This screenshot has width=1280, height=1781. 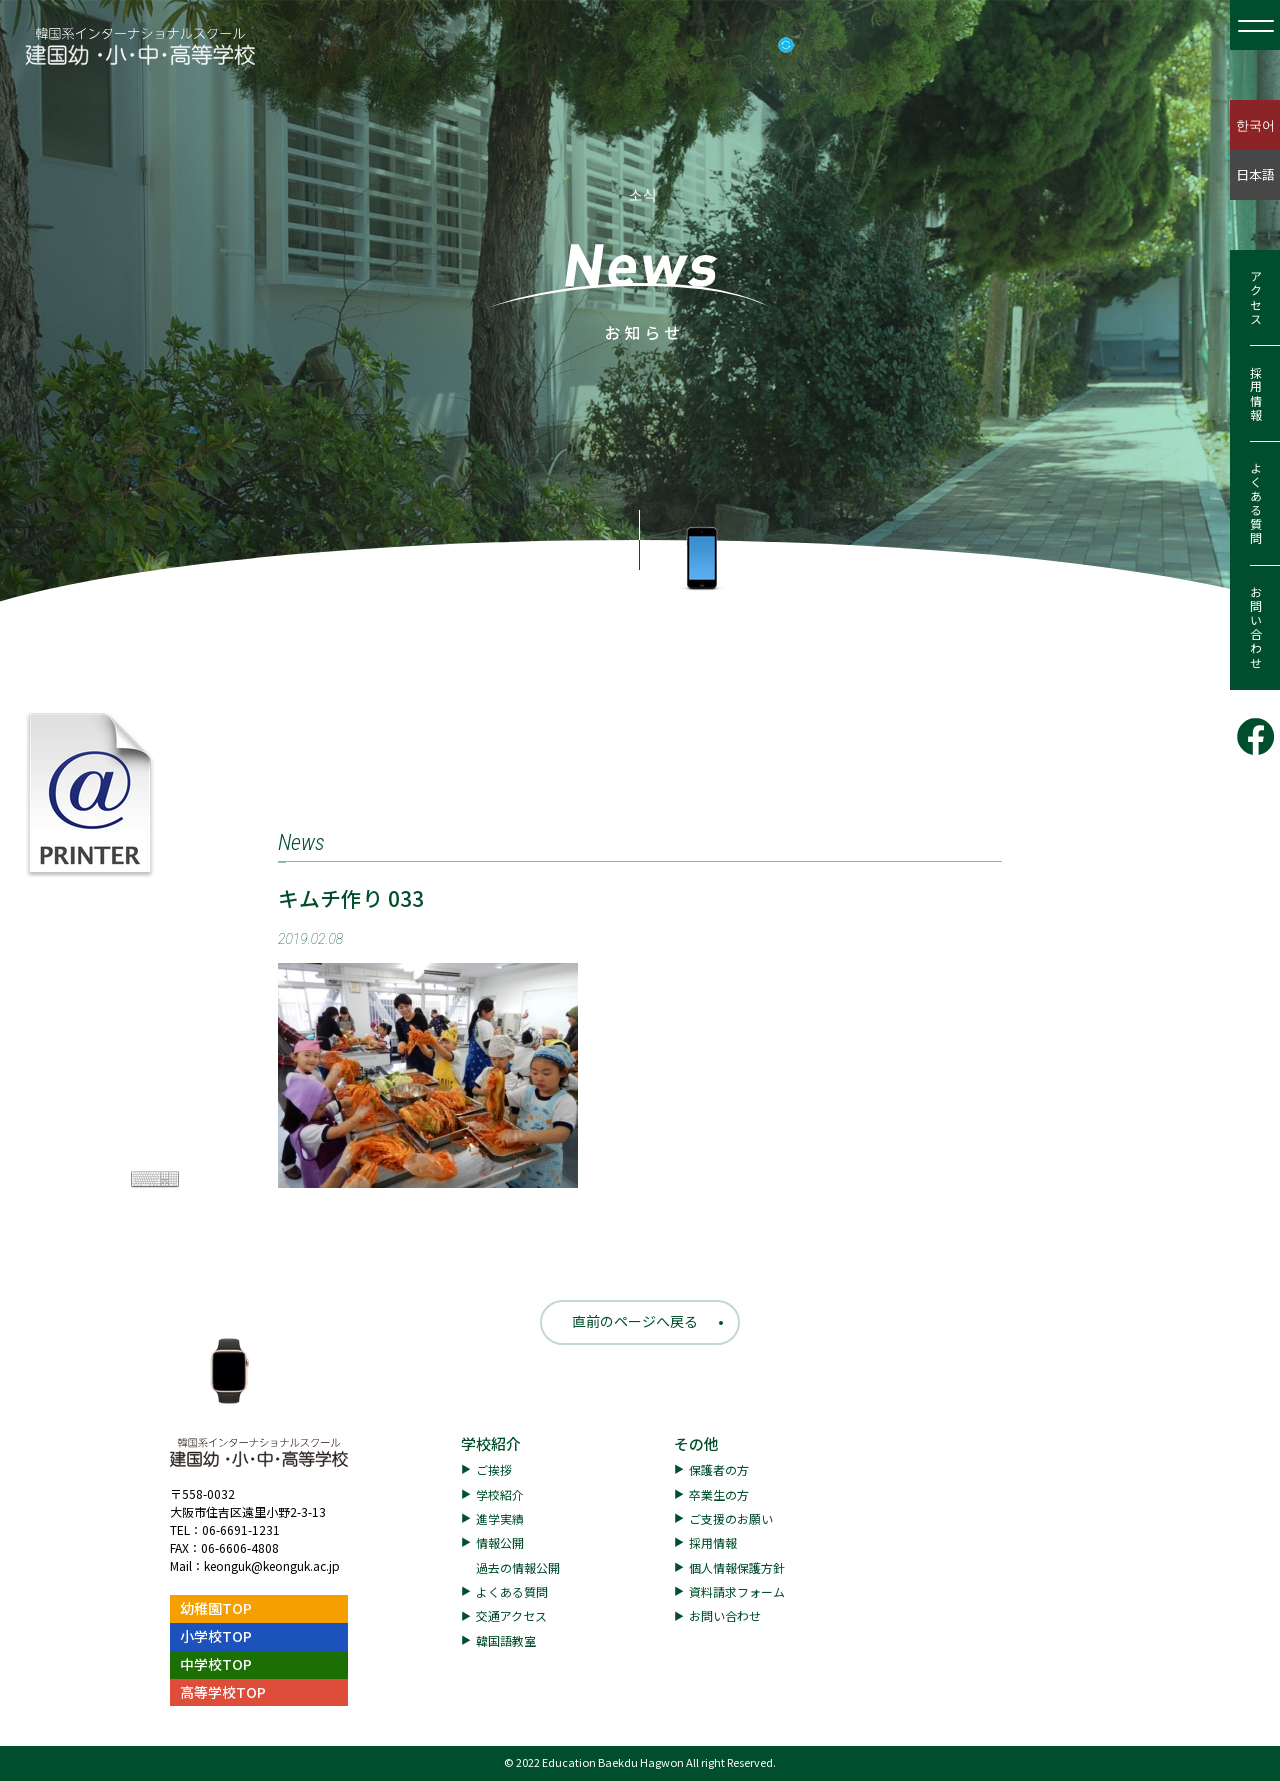 I want to click on dropbox is currently syncing files, so click(x=786, y=45).